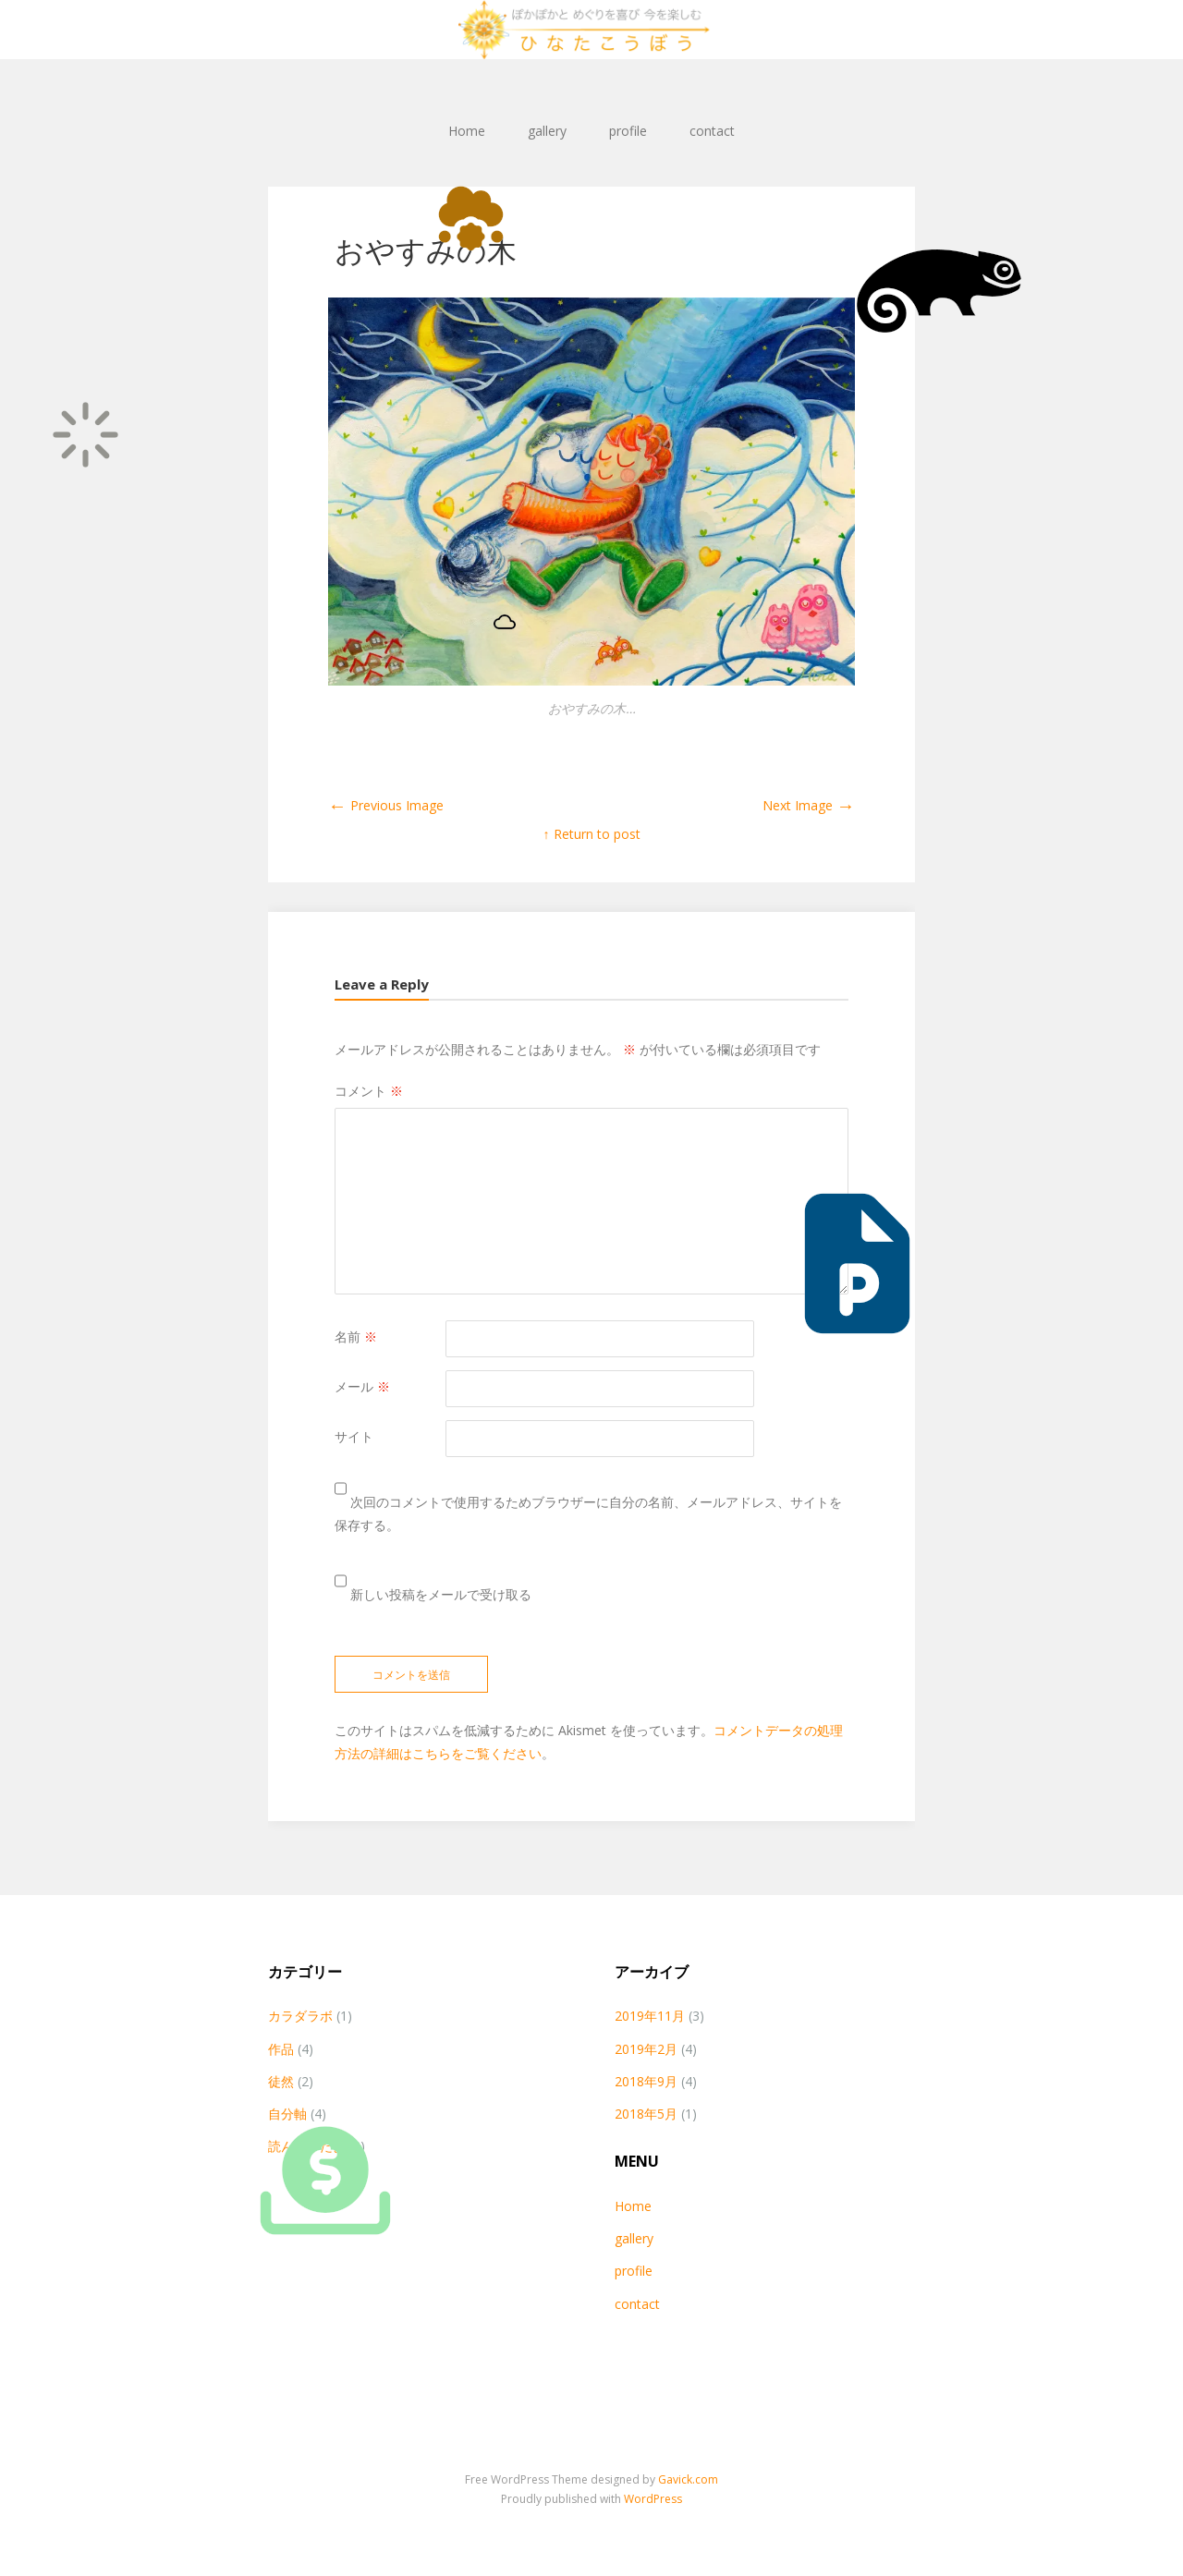 The image size is (1183, 2576). Describe the element at coordinates (505, 622) in the screenshot. I see `view current weather conditions` at that location.